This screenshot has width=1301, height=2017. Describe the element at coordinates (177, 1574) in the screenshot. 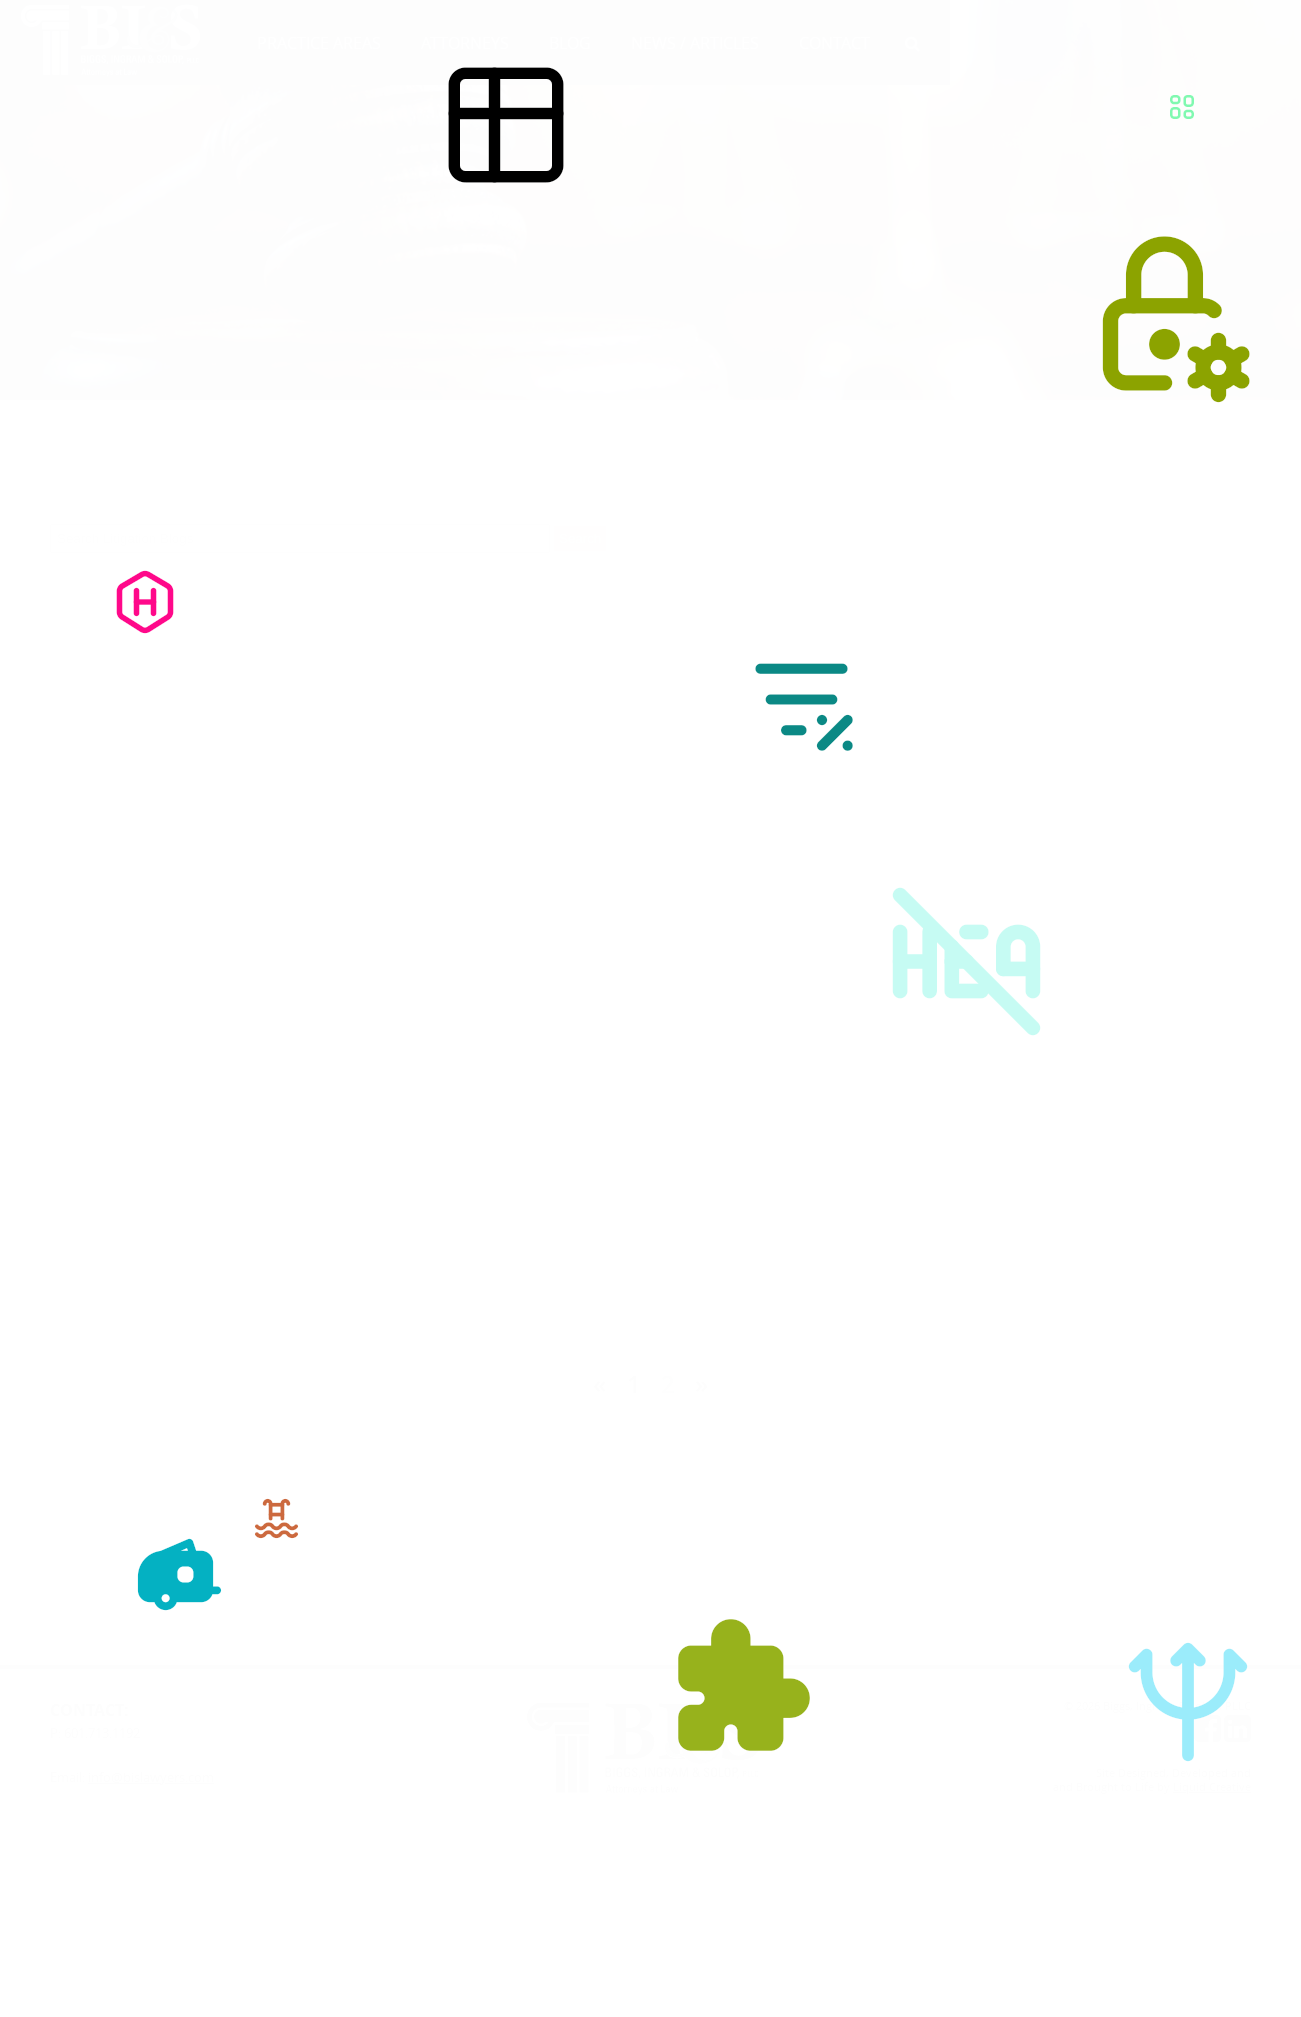

I see `access caravan or RV rental options` at that location.